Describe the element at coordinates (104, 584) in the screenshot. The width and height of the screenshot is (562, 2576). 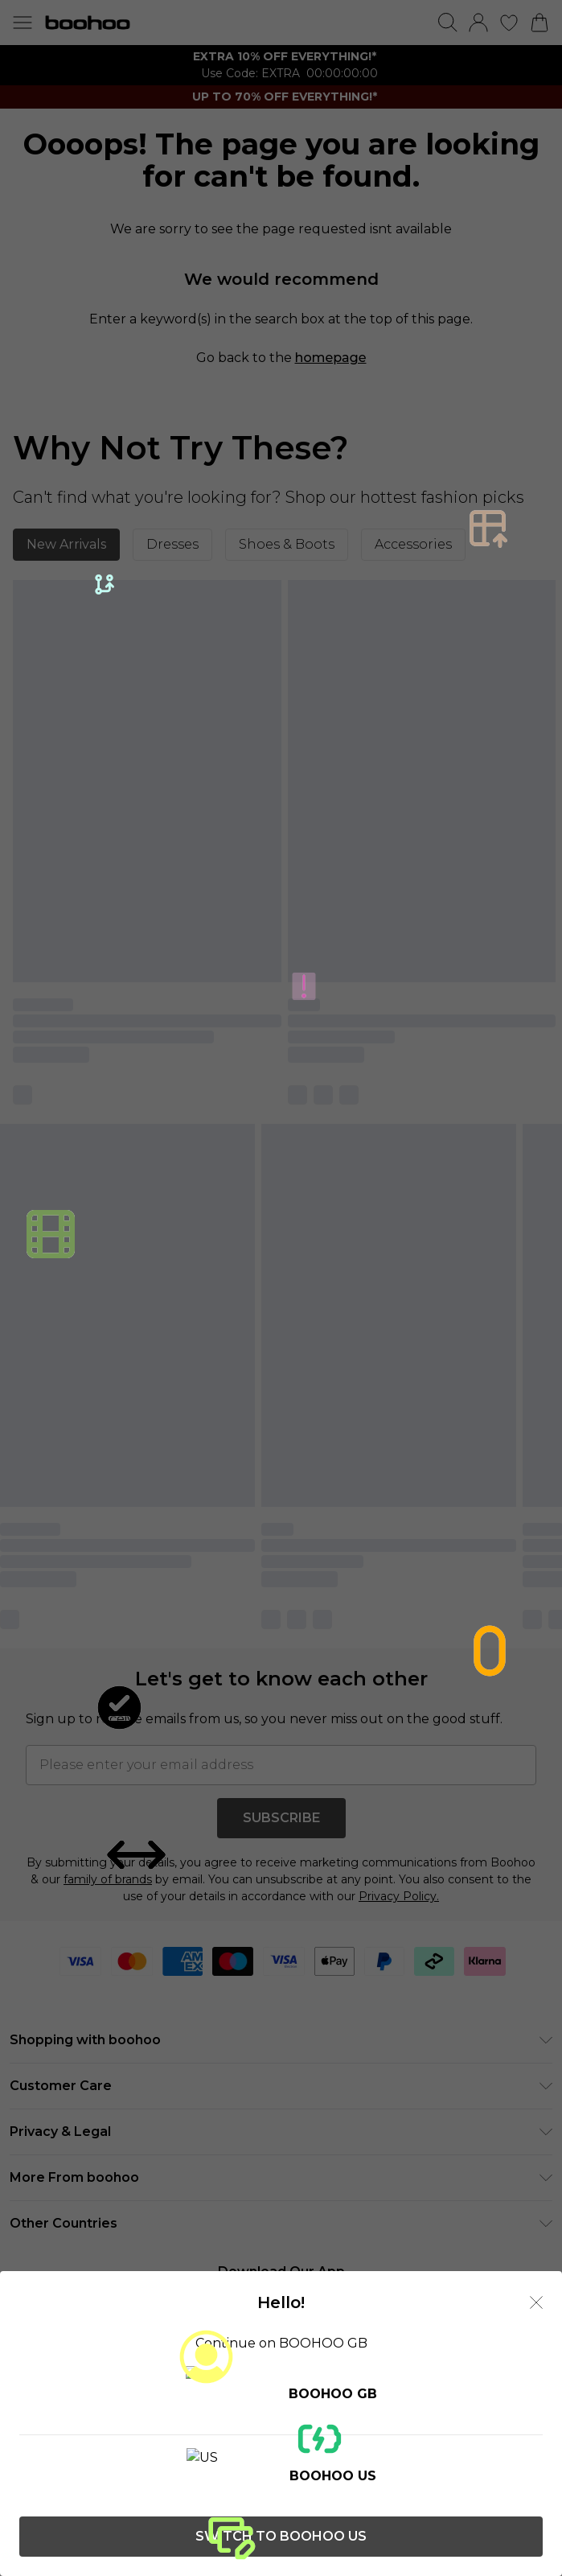
I see `create a new branch in version control` at that location.